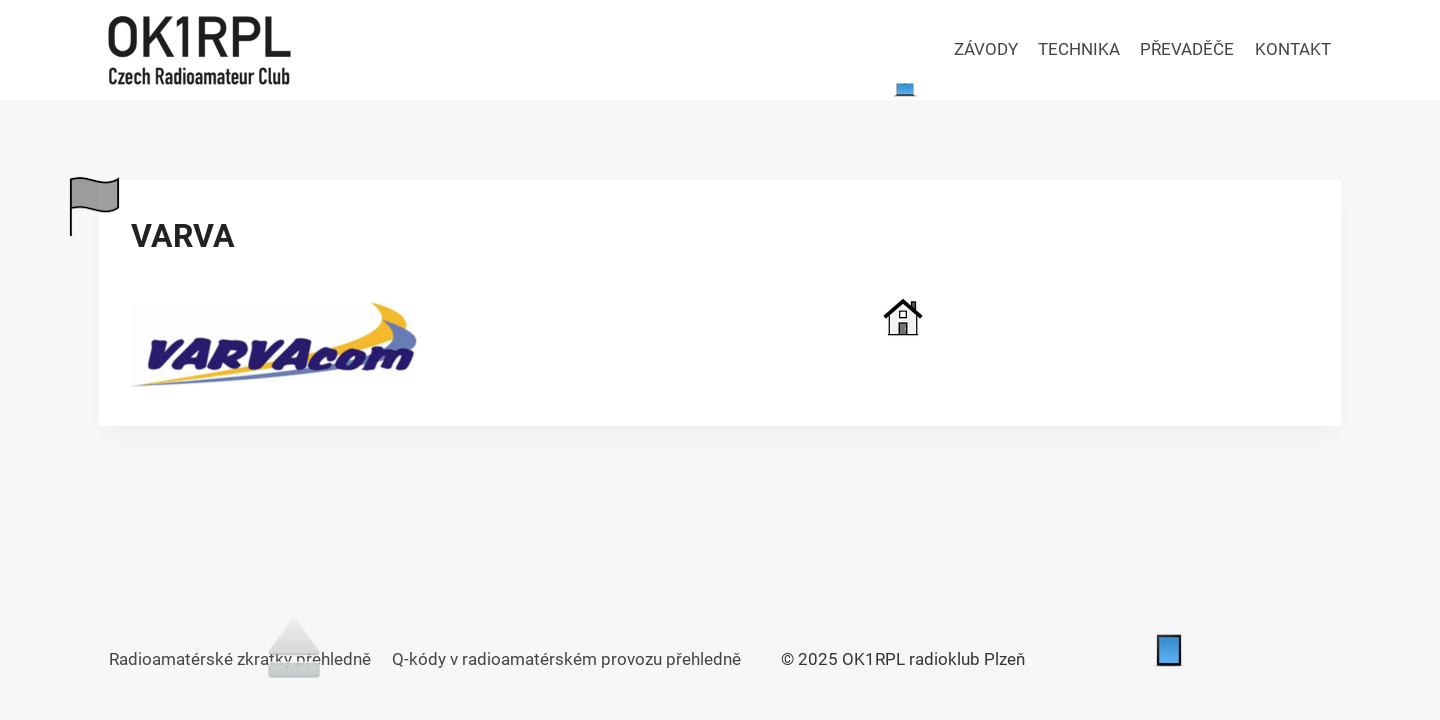 This screenshot has height=720, width=1440. I want to click on iPad device connected to your system, so click(1169, 650).